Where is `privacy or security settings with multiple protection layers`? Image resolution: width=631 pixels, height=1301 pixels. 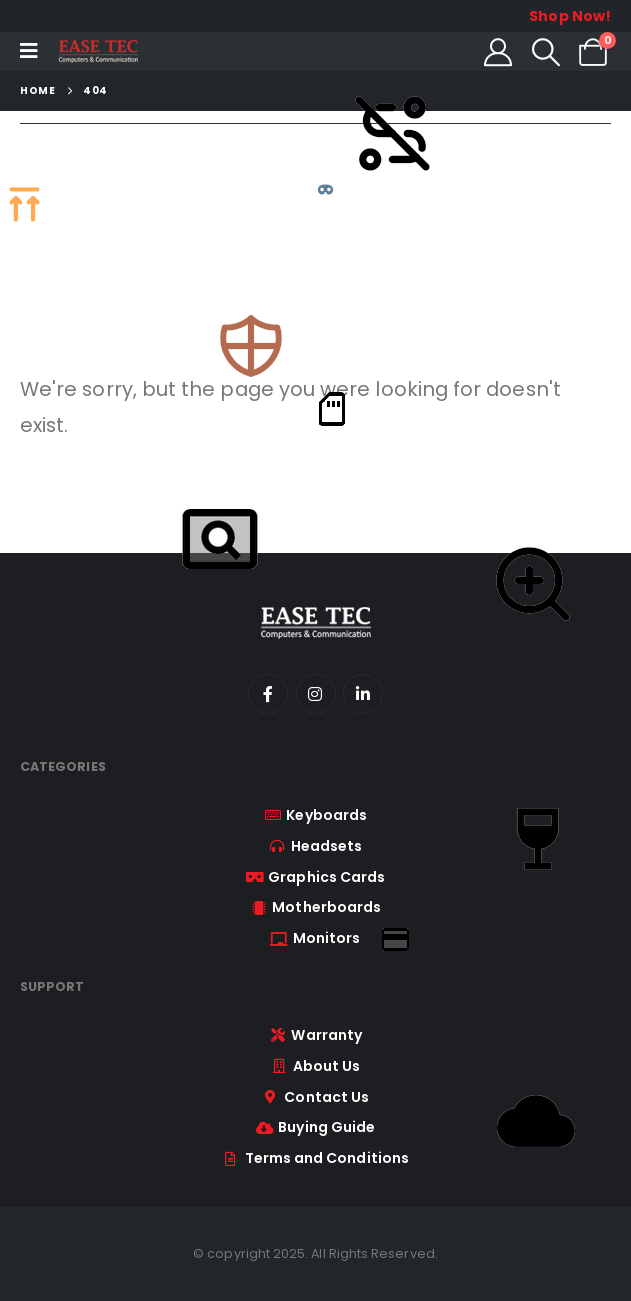 privacy or security settings with multiple protection layers is located at coordinates (251, 346).